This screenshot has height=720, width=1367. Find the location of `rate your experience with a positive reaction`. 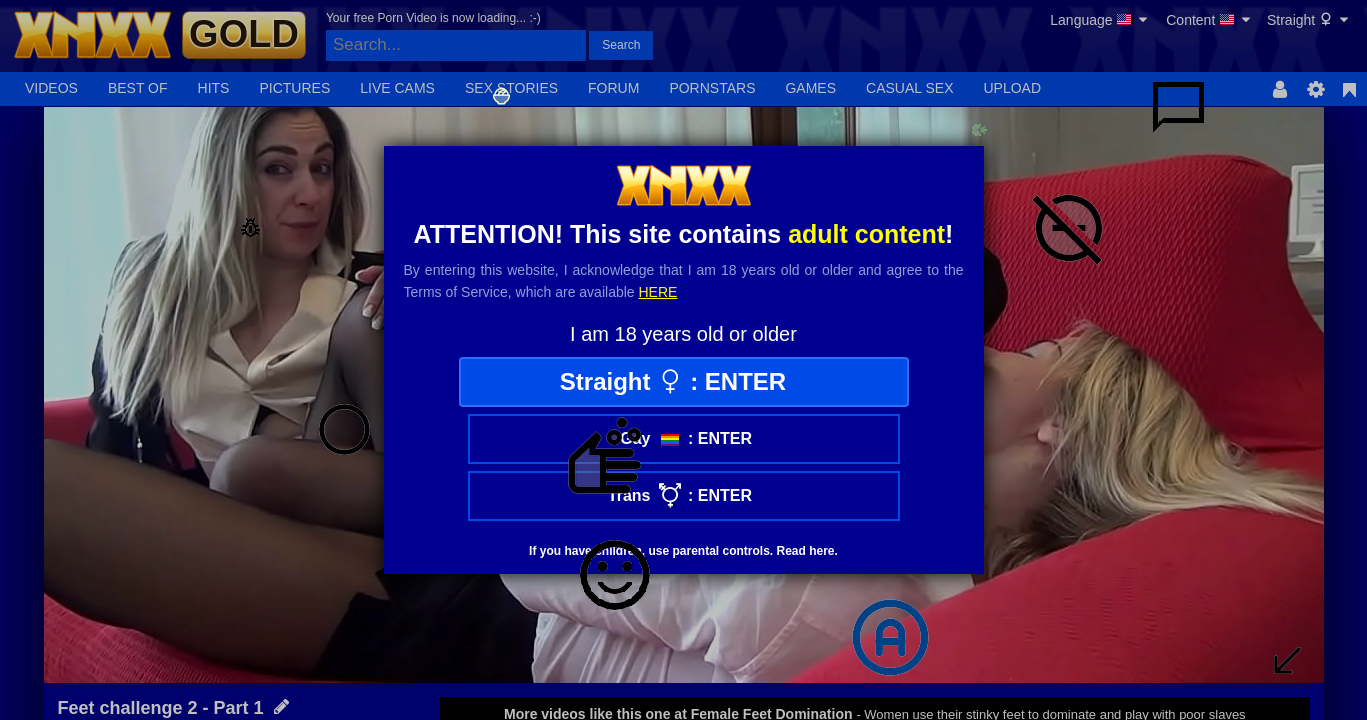

rate your experience with a positive reaction is located at coordinates (615, 575).